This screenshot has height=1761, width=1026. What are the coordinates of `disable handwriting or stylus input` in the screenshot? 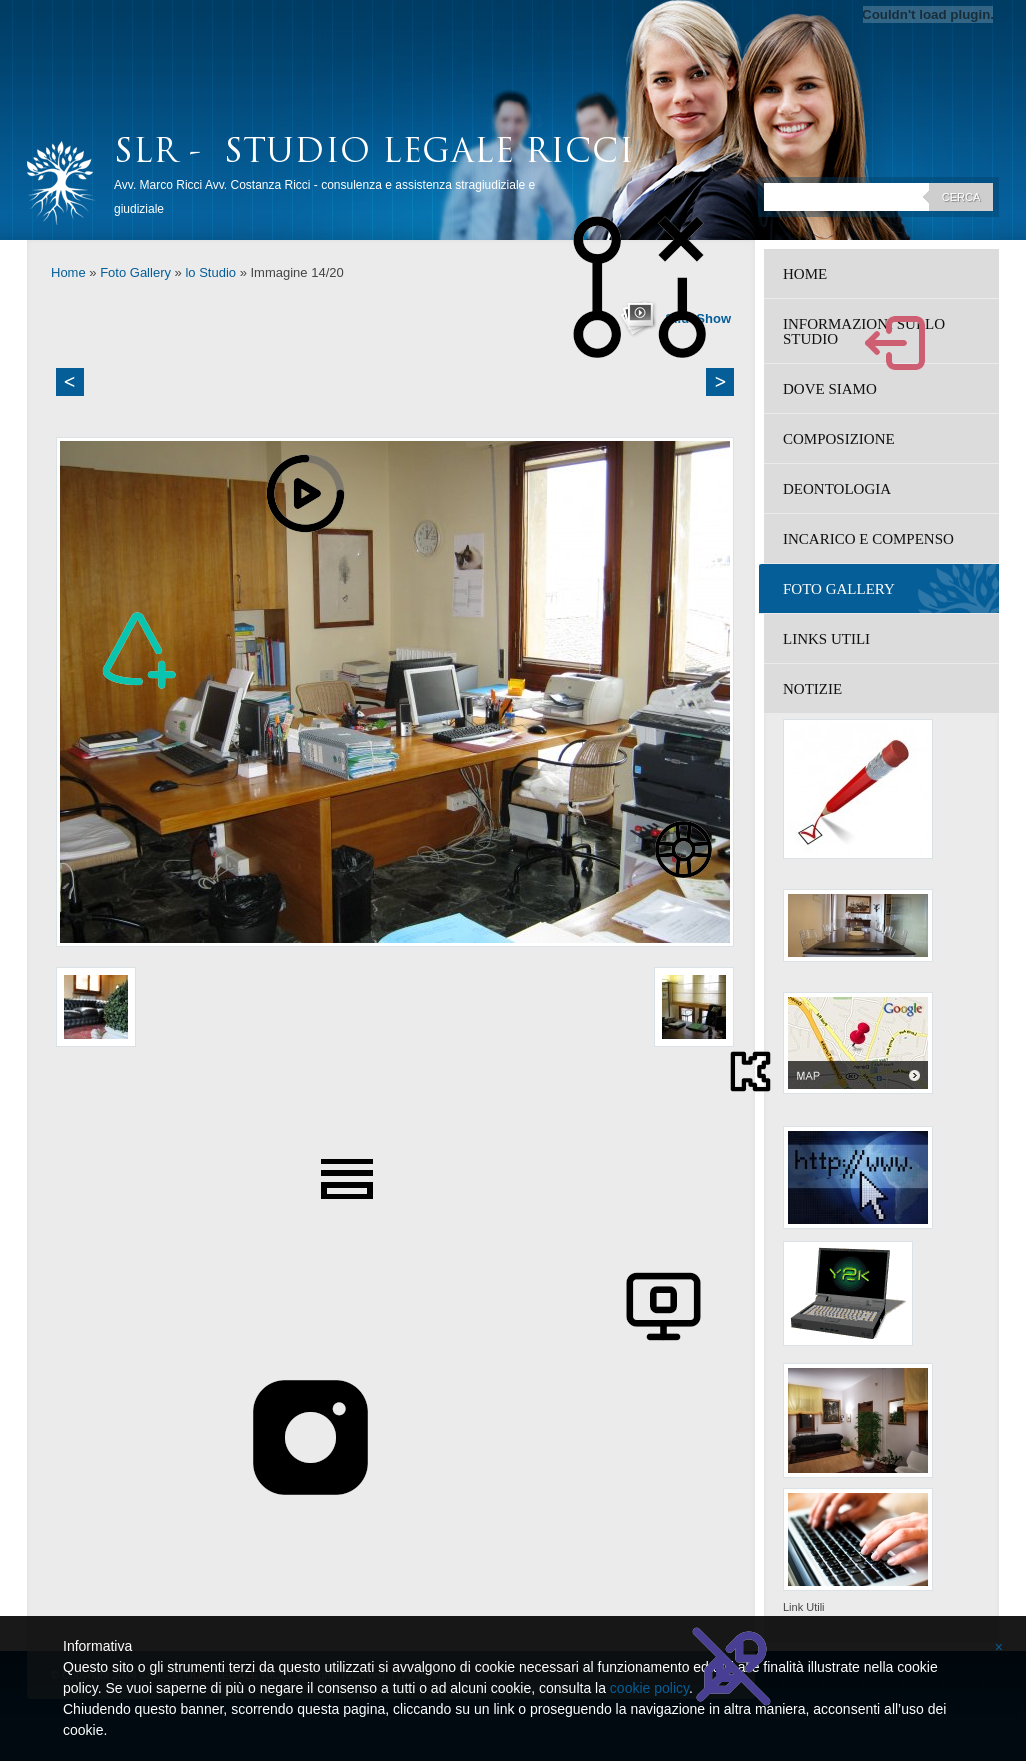 It's located at (731, 1666).